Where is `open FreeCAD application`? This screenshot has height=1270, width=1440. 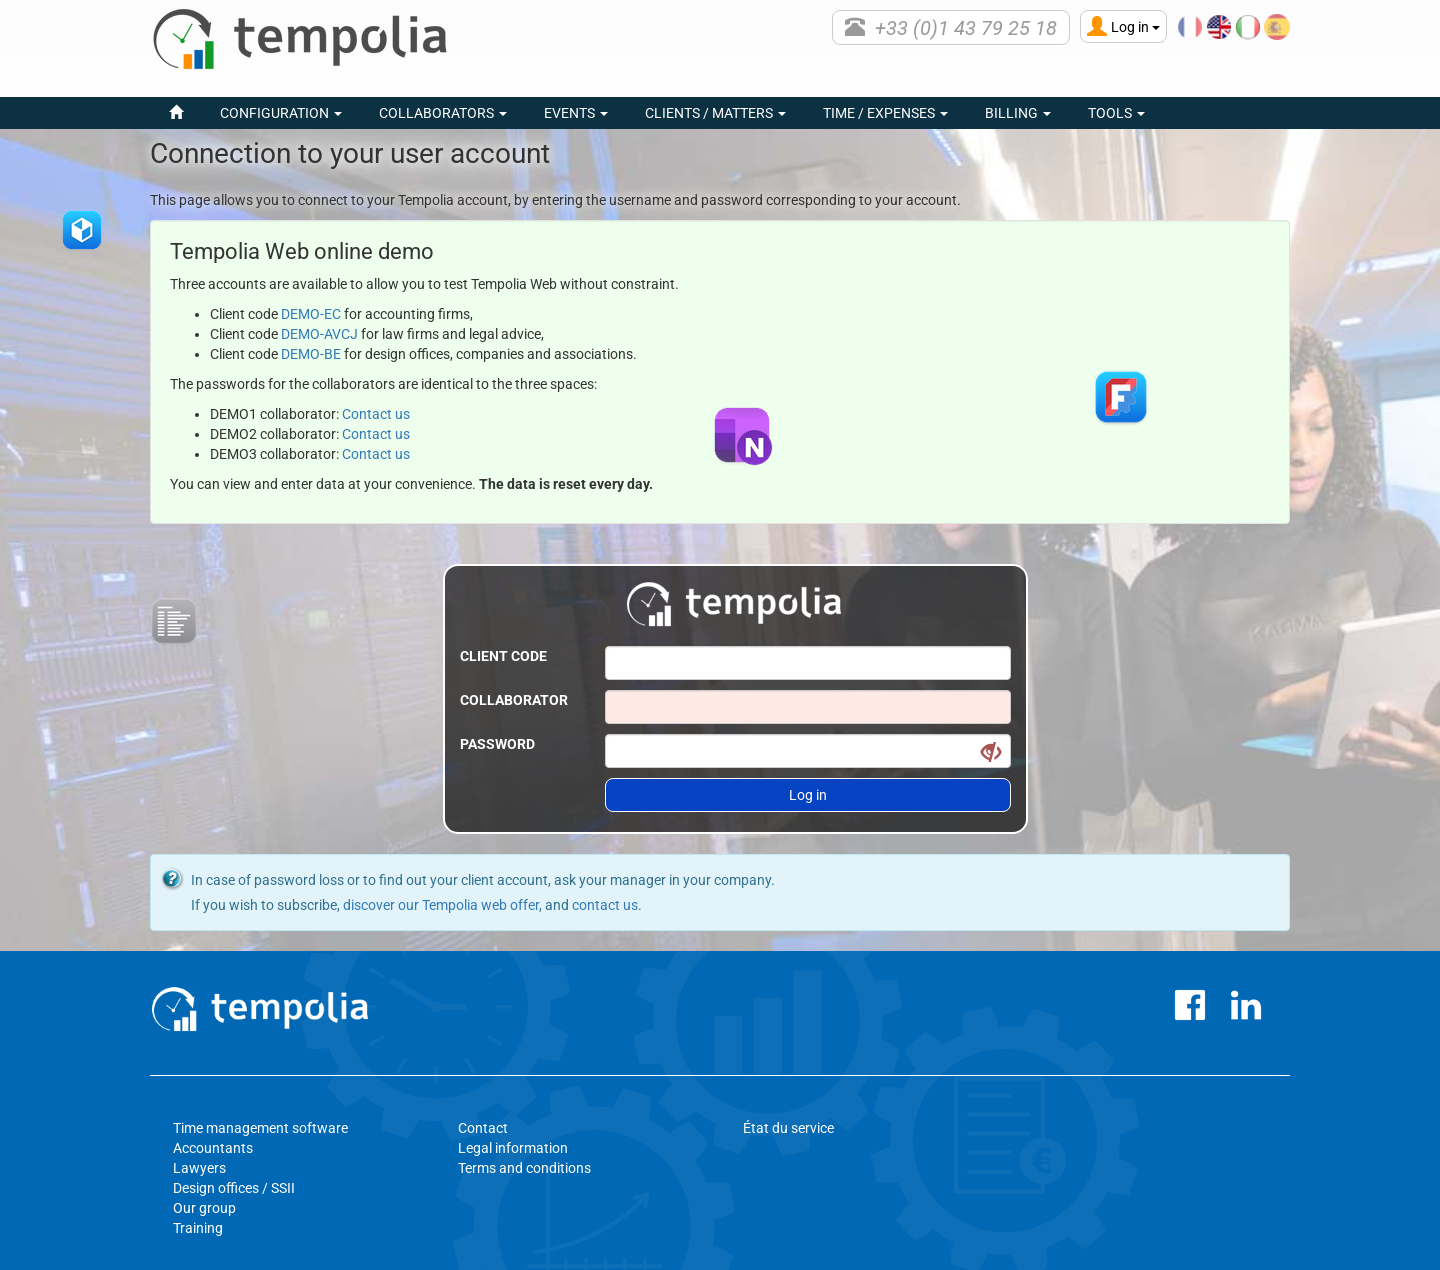
open FreeCAD application is located at coordinates (1121, 397).